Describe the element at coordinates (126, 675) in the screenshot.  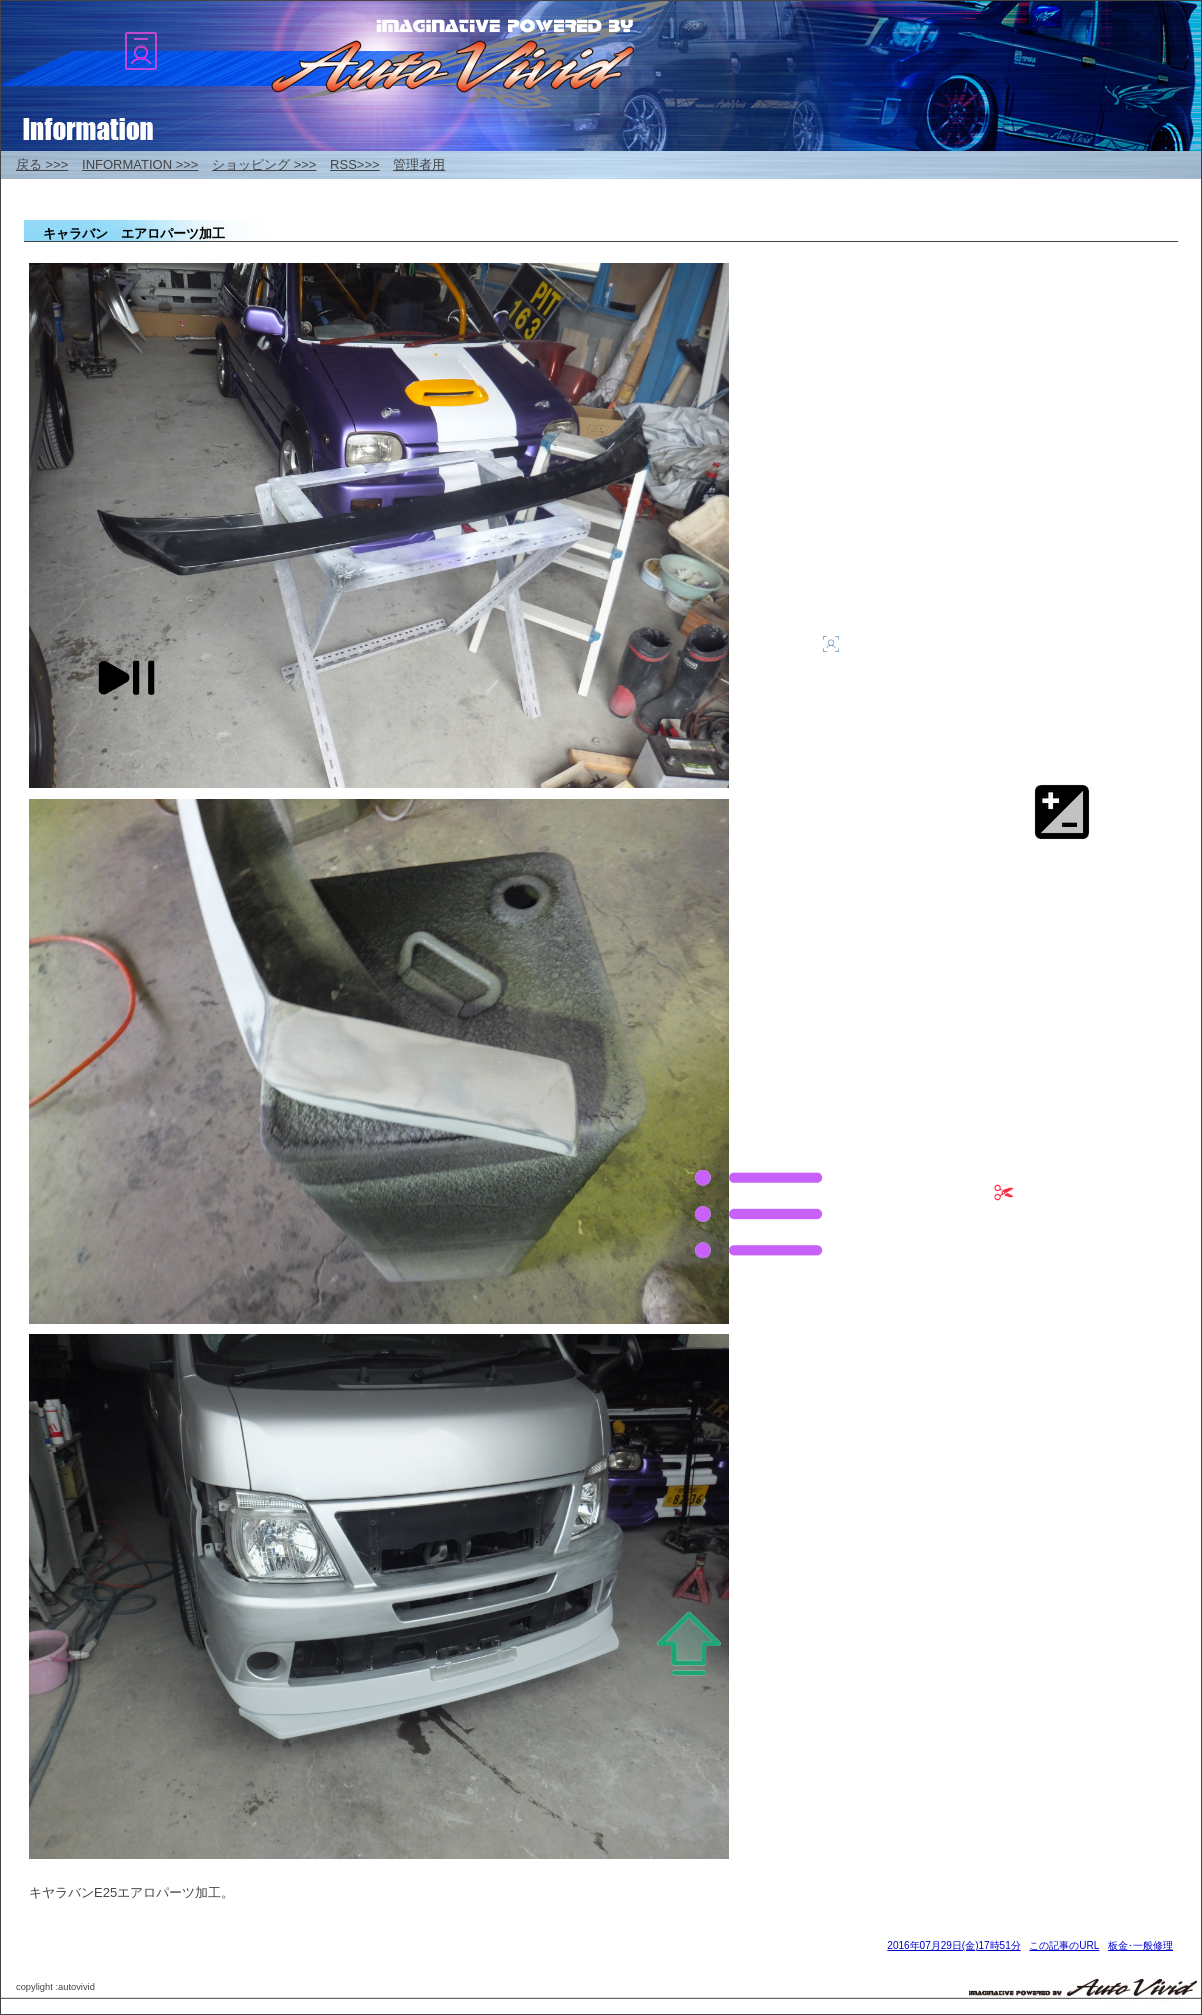
I see `toggle between play and pause for media playback` at that location.